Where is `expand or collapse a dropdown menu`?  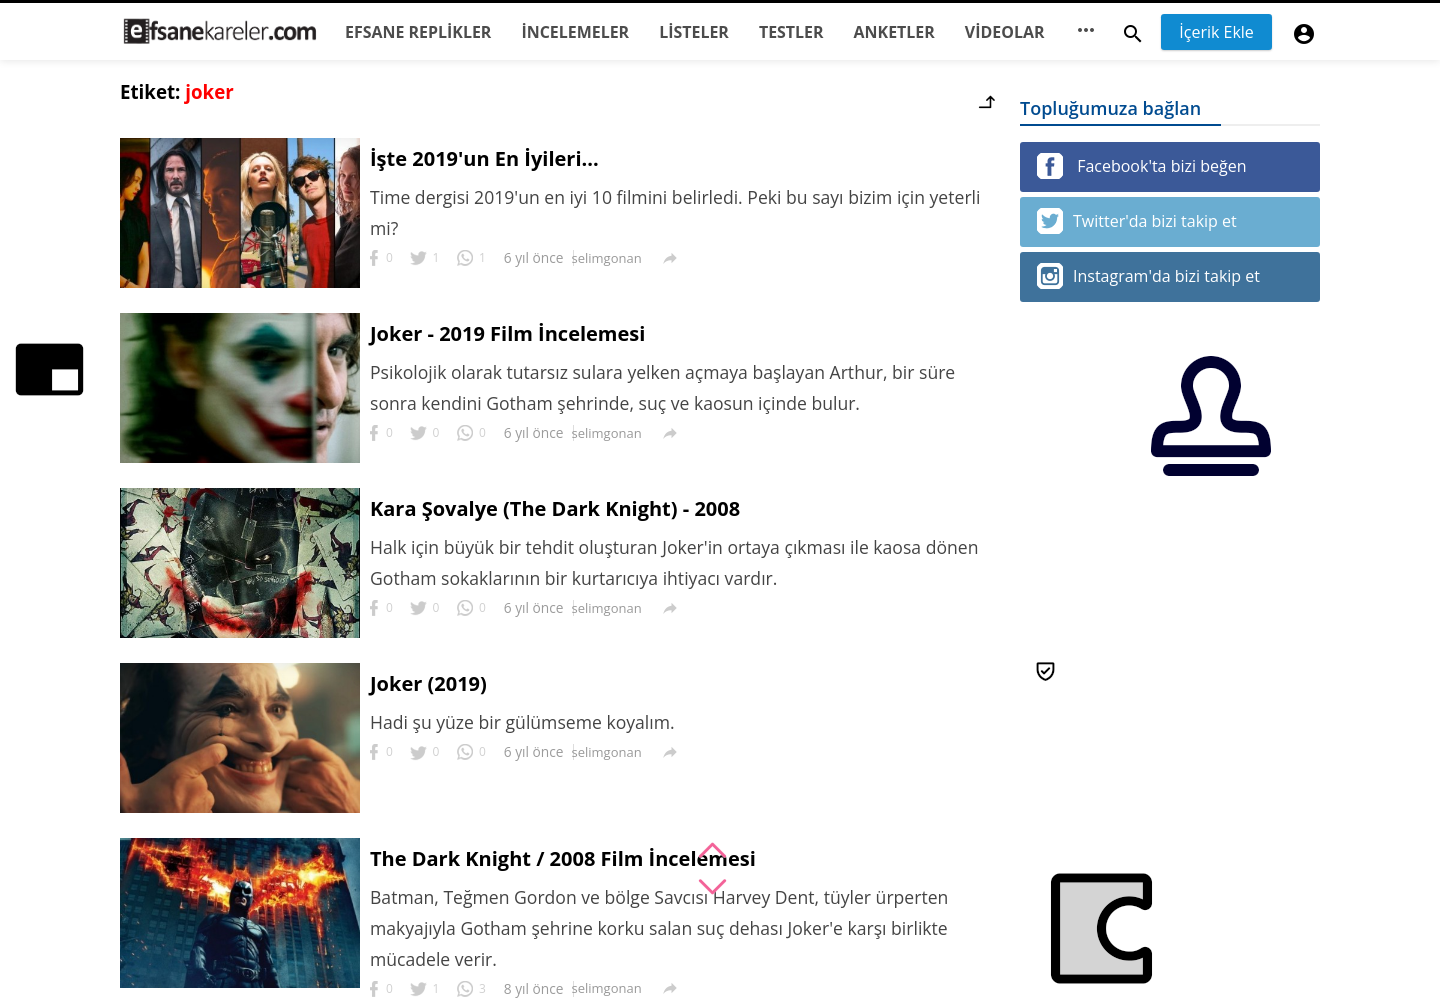 expand or collapse a dropdown menu is located at coordinates (712, 868).